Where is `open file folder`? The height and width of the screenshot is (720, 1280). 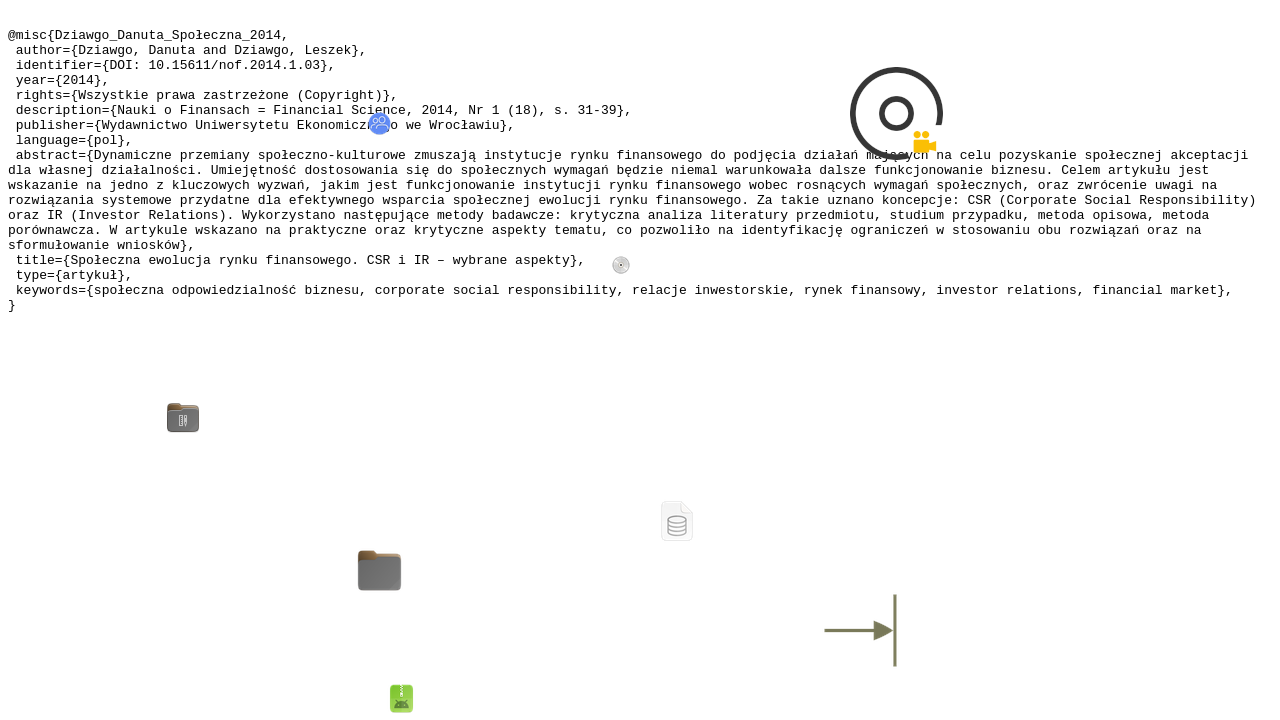
open file folder is located at coordinates (379, 570).